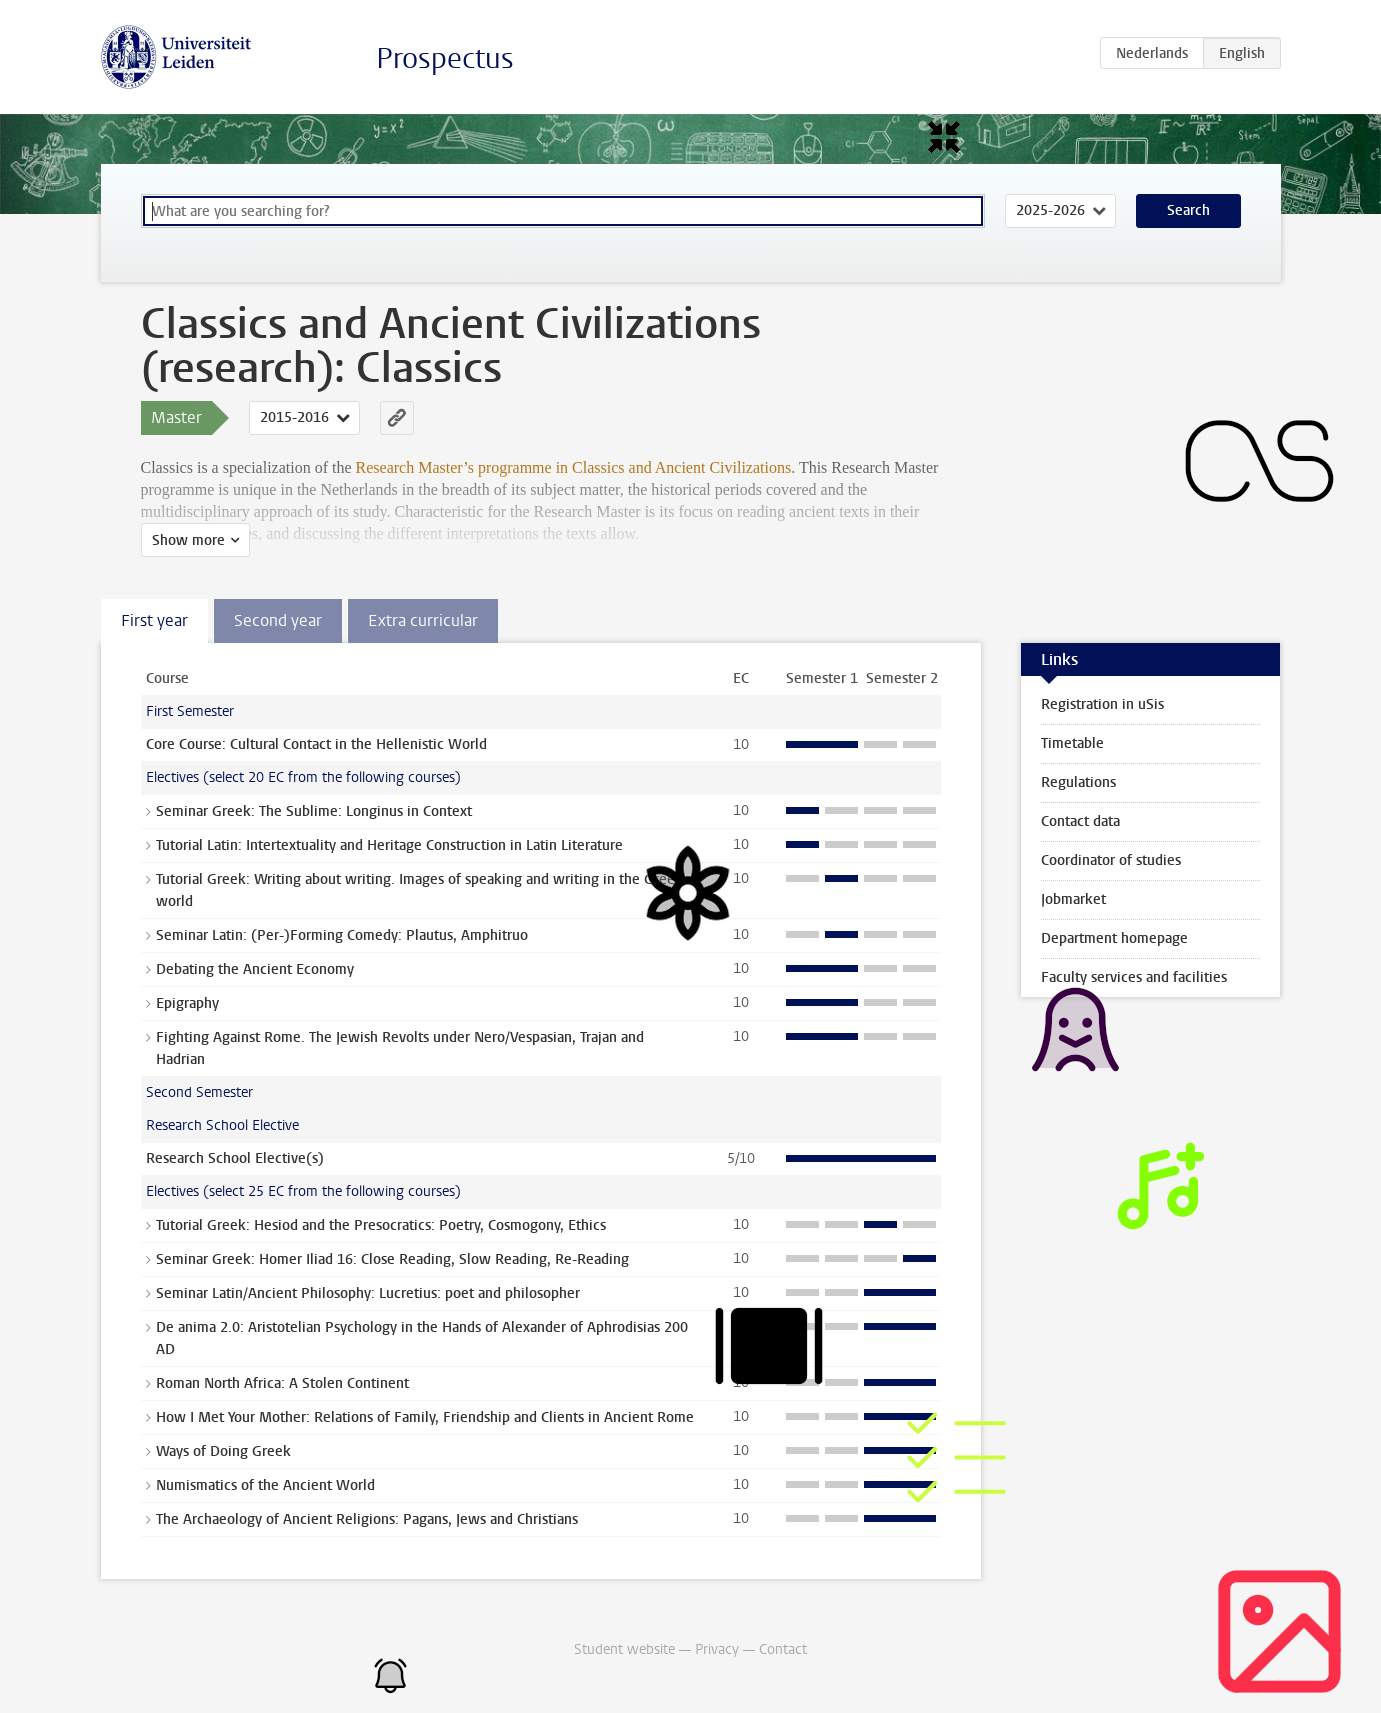  I want to click on indicates new notifications are available, so click(390, 1676).